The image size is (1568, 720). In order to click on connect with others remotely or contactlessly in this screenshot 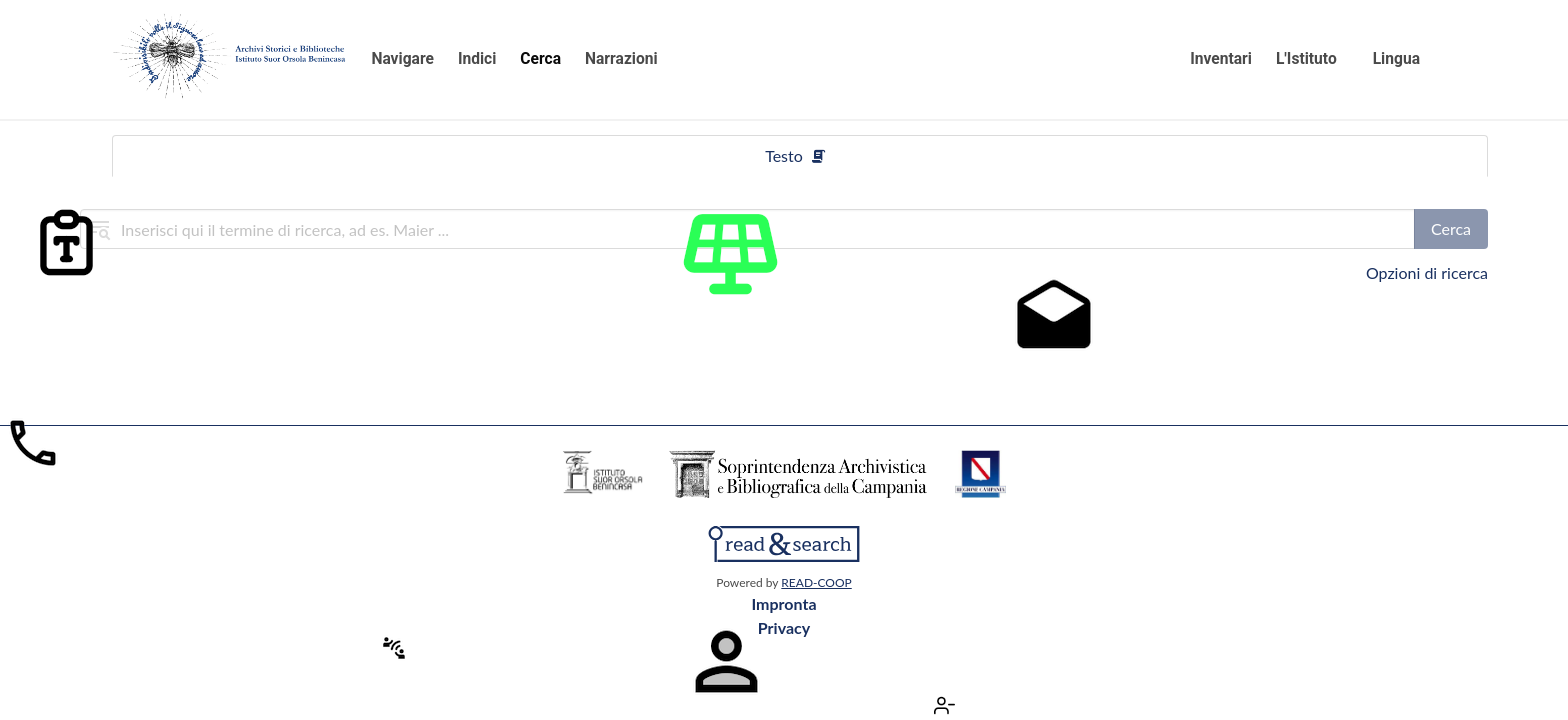, I will do `click(394, 648)`.